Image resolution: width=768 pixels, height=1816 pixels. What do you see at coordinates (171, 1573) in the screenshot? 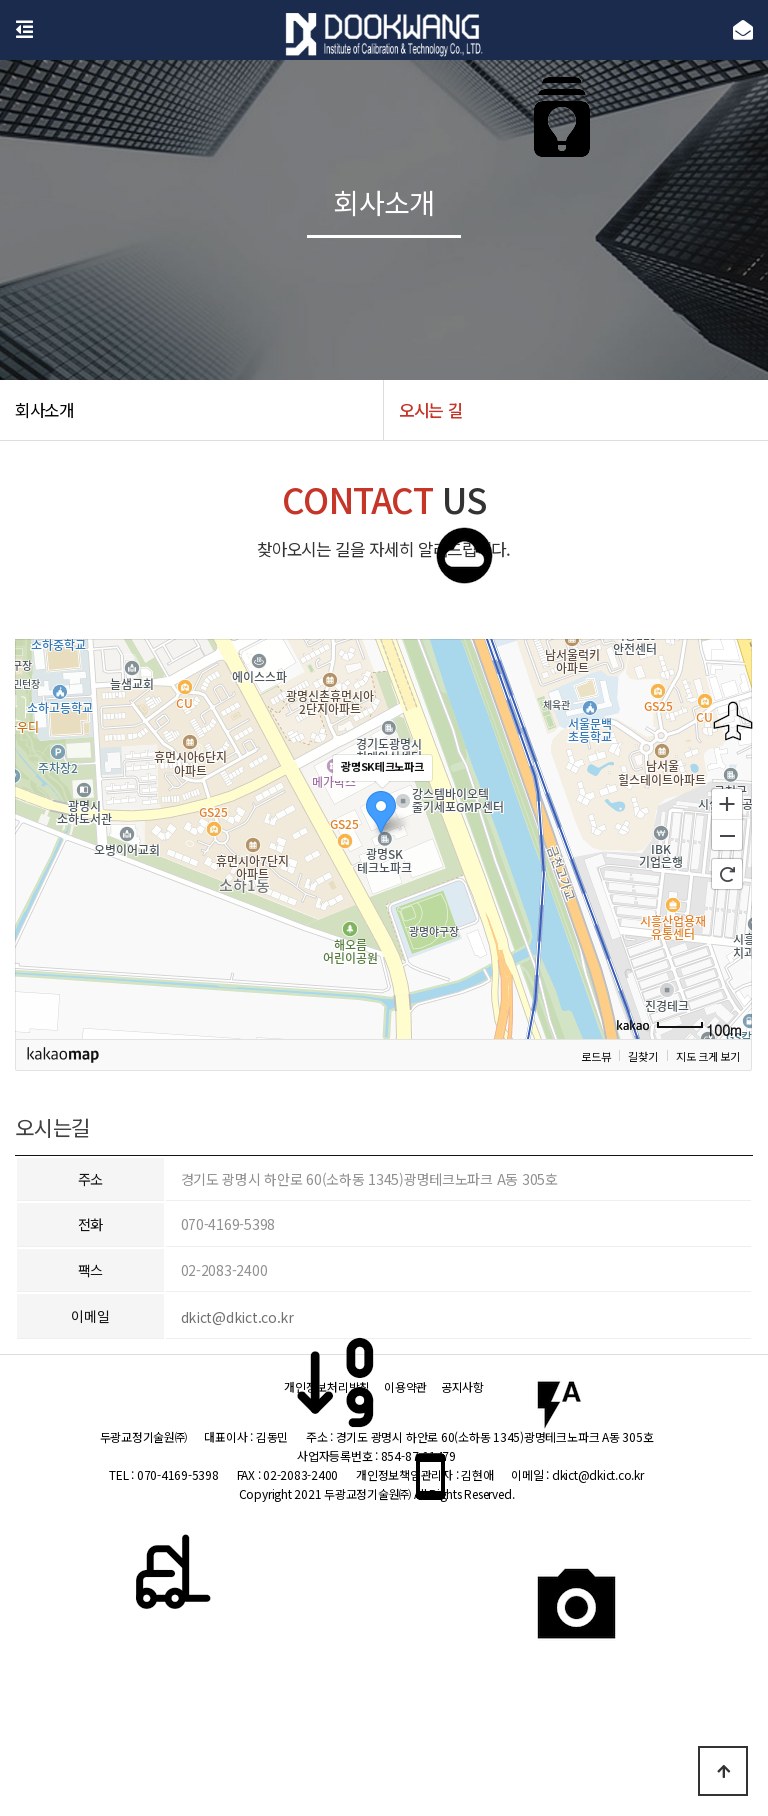
I see `access warehouse or inventory management` at bounding box center [171, 1573].